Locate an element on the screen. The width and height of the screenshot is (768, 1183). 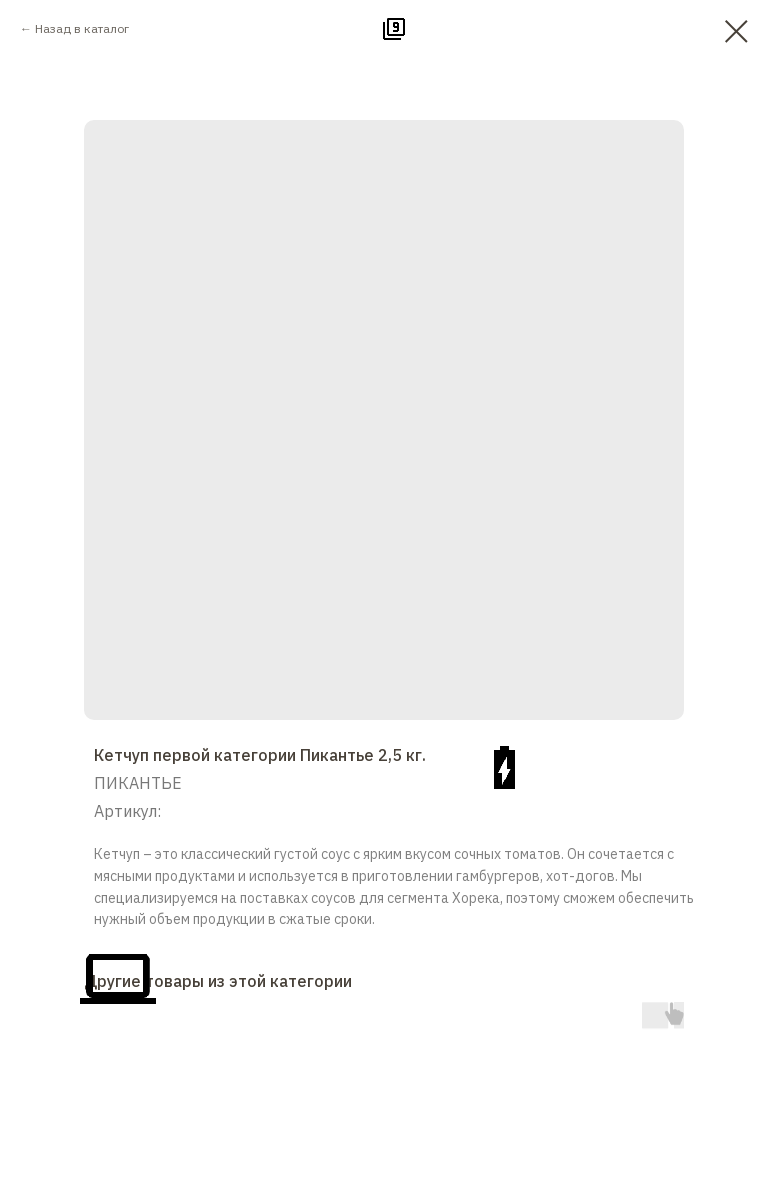
access desktop or computer settings is located at coordinates (118, 979).